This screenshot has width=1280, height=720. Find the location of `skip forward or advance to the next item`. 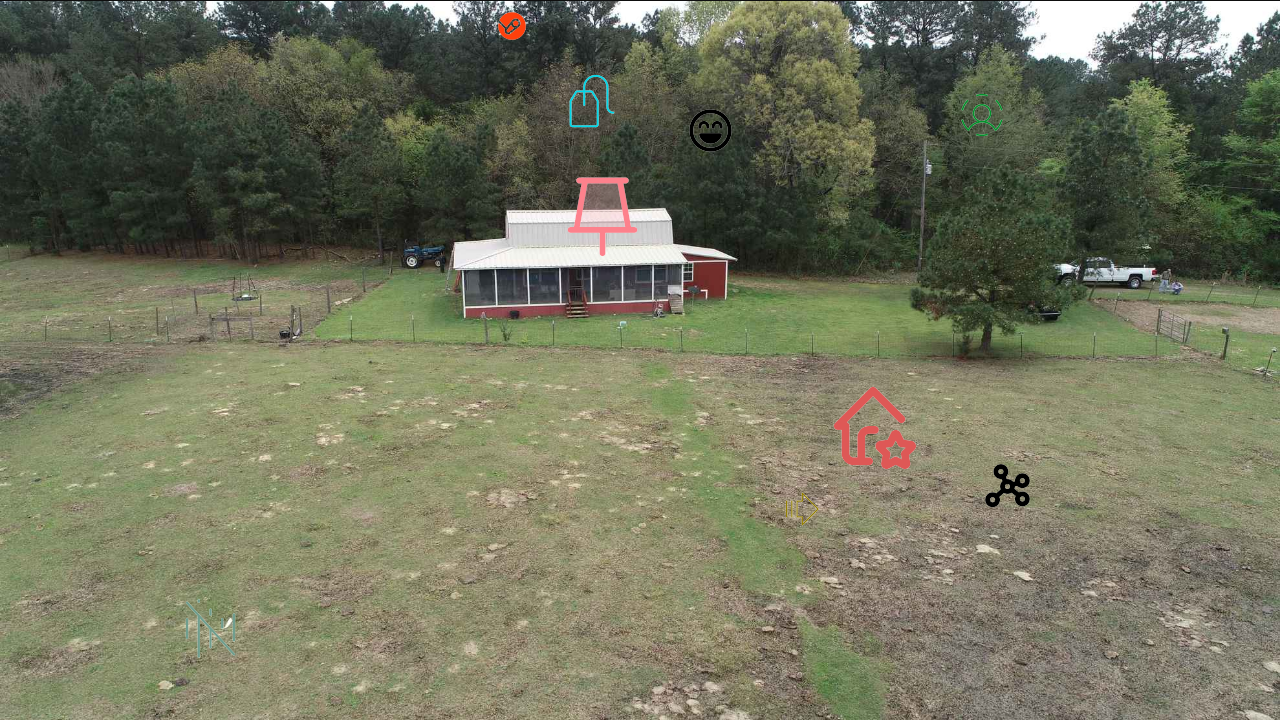

skip forward or advance to the next item is located at coordinates (801, 509).